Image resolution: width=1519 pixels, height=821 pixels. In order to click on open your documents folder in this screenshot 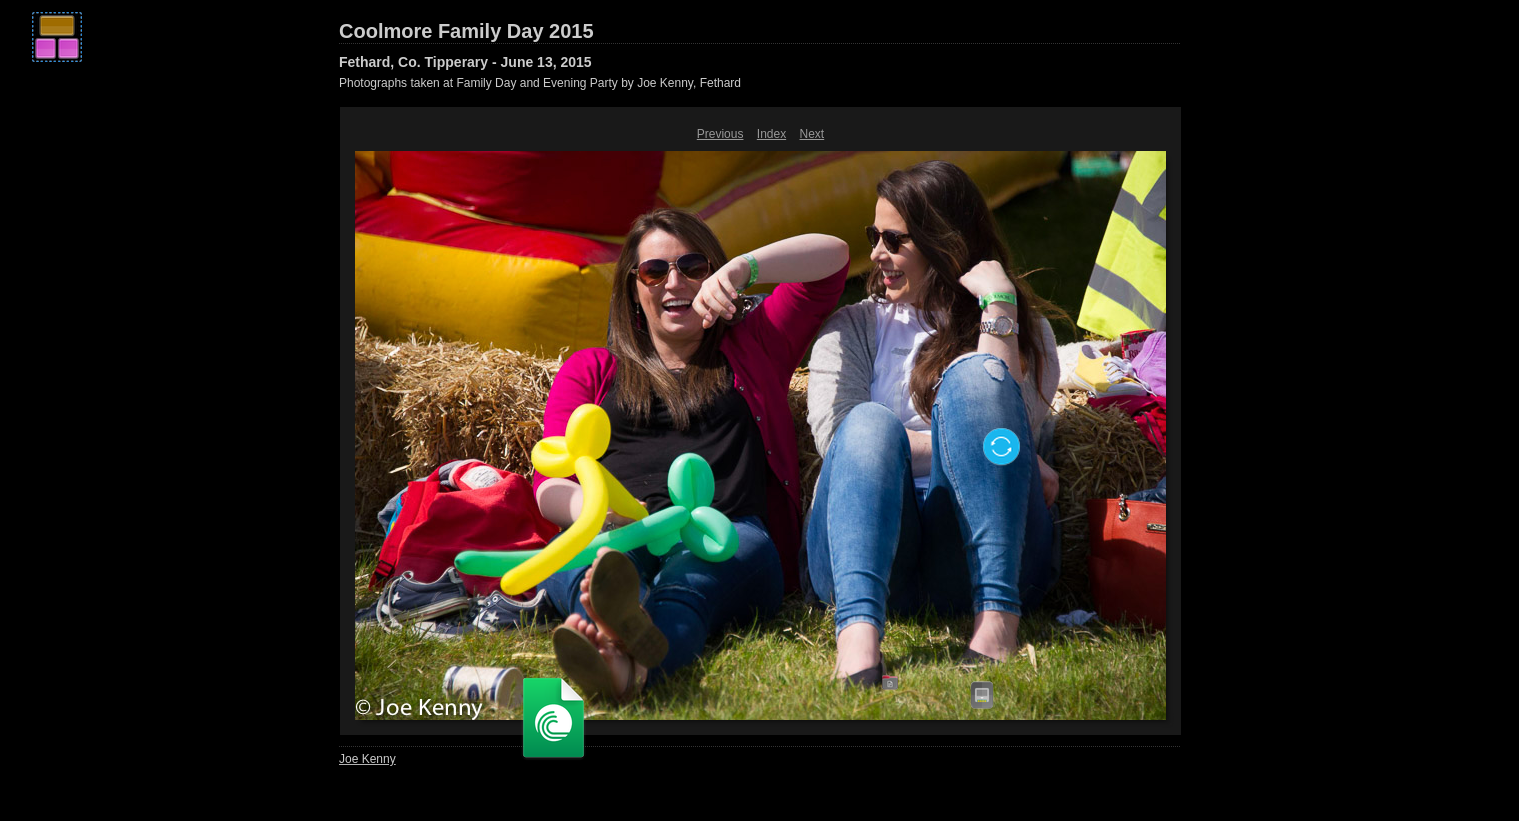, I will do `click(890, 682)`.